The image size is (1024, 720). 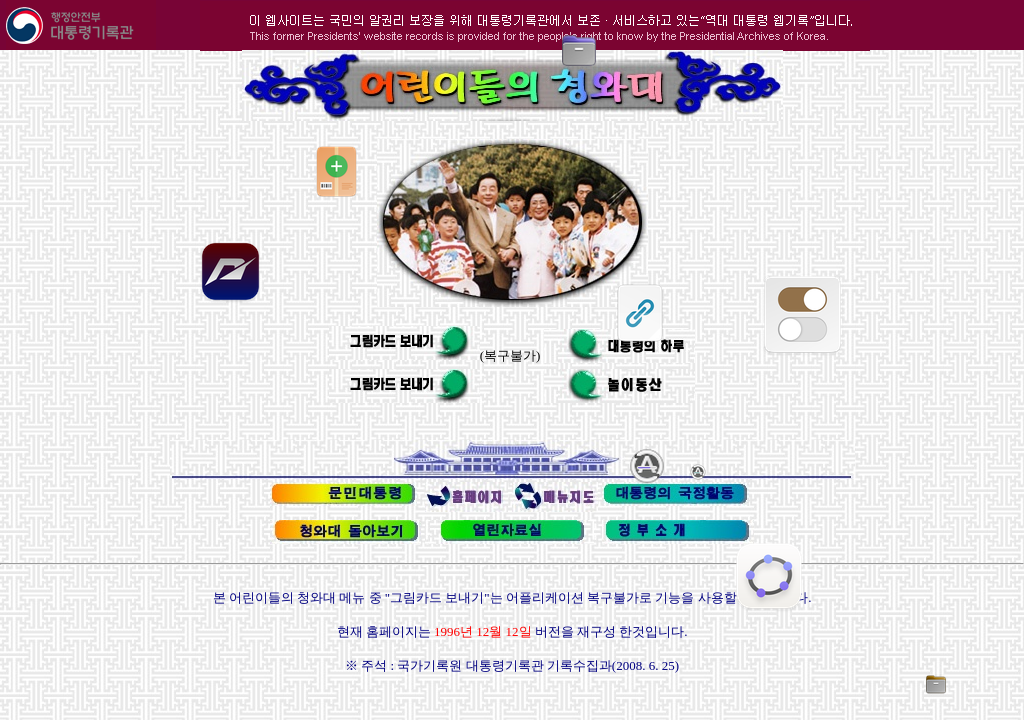 I want to click on open the files application, so click(x=579, y=50).